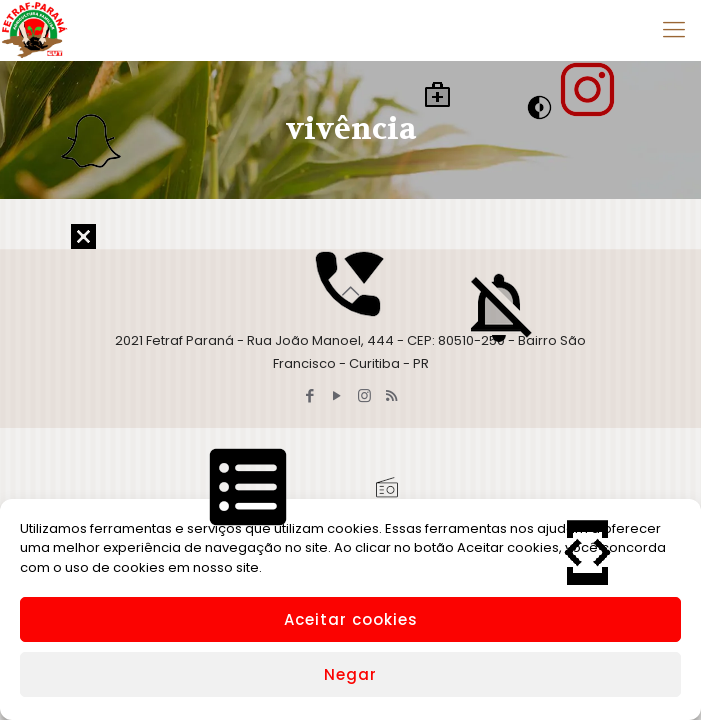 Image resolution: width=701 pixels, height=720 pixels. Describe the element at coordinates (587, 89) in the screenshot. I see `open instagram app` at that location.